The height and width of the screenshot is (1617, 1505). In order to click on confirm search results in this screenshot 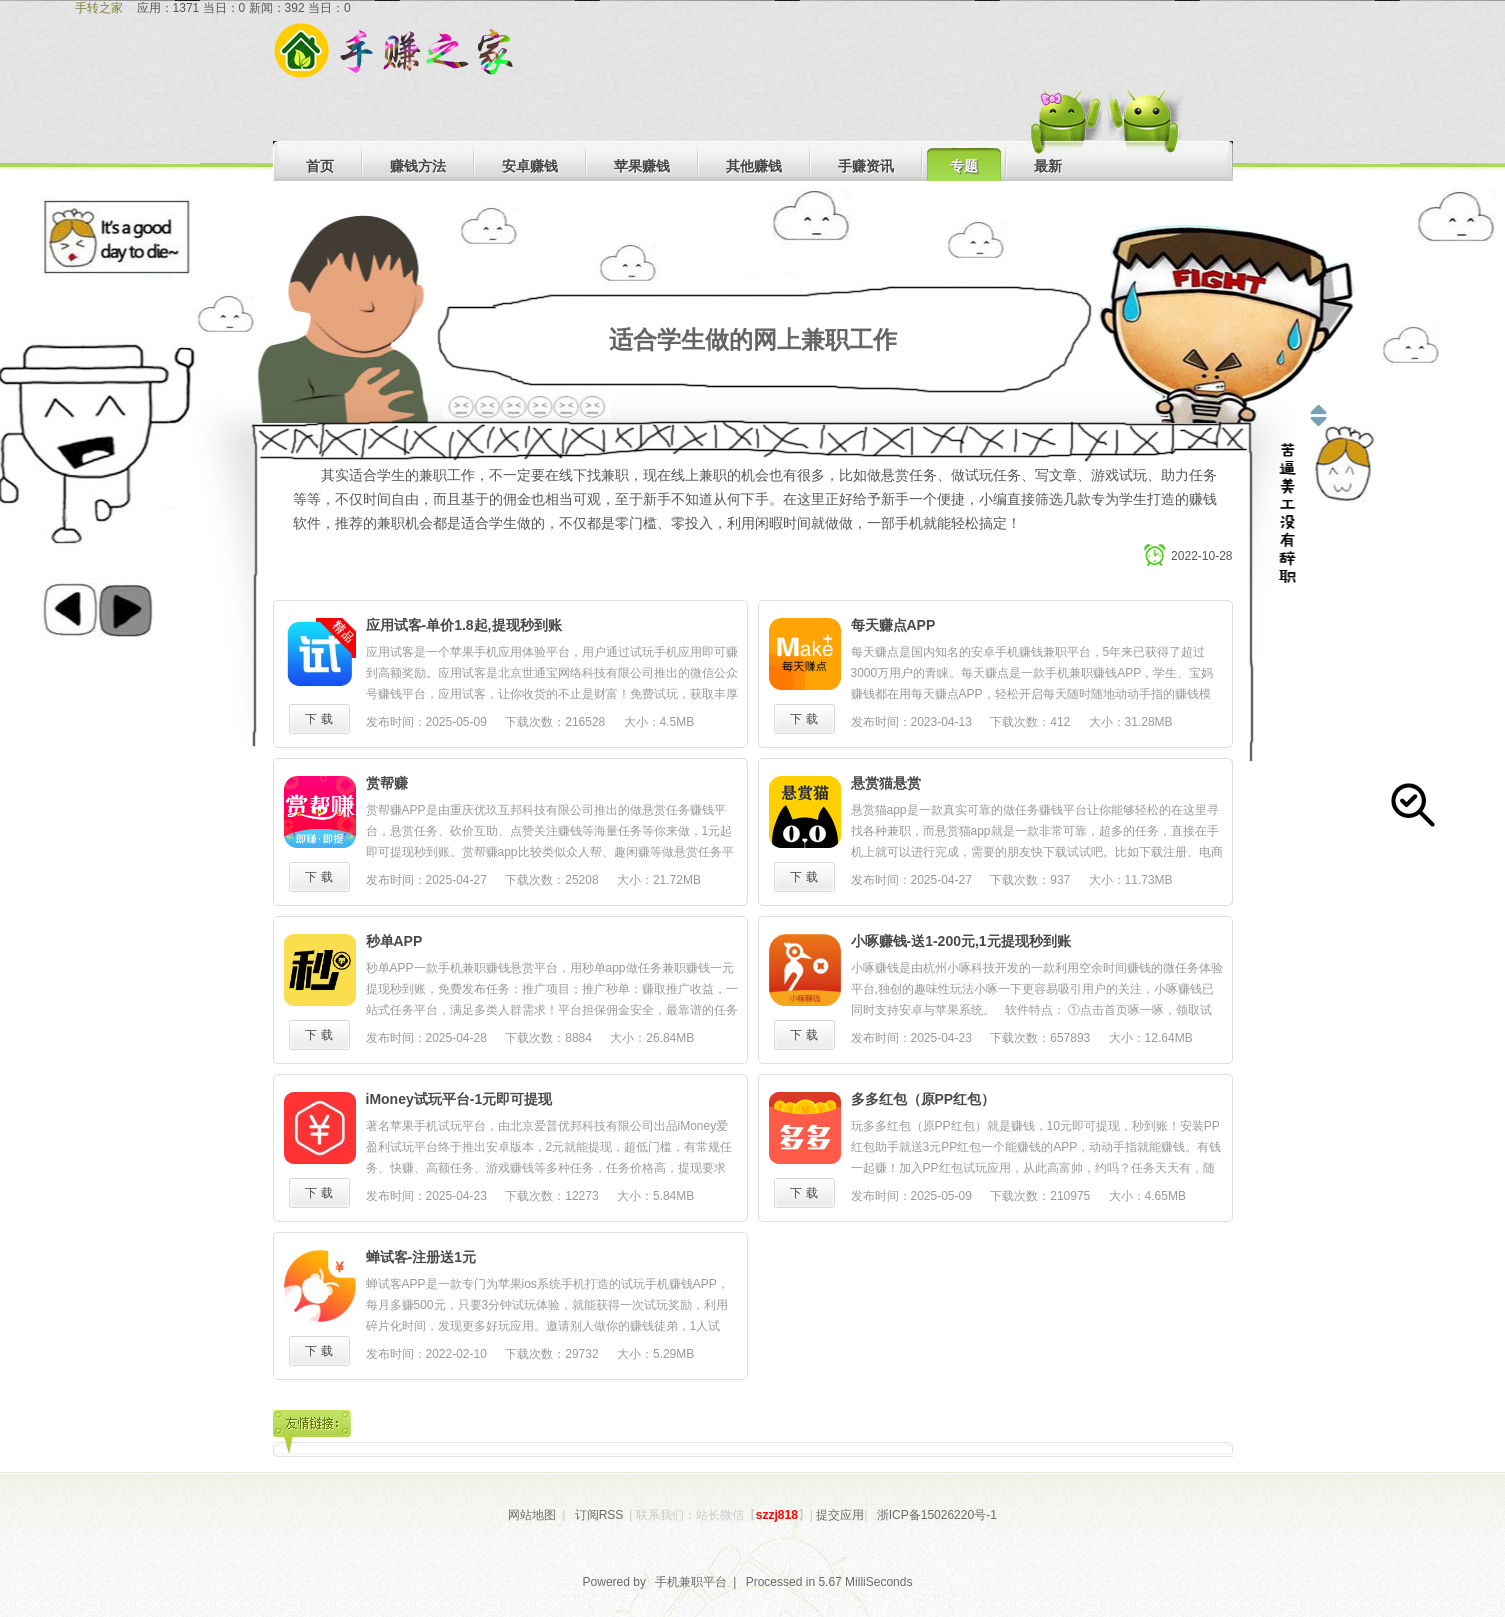, I will do `click(1413, 805)`.